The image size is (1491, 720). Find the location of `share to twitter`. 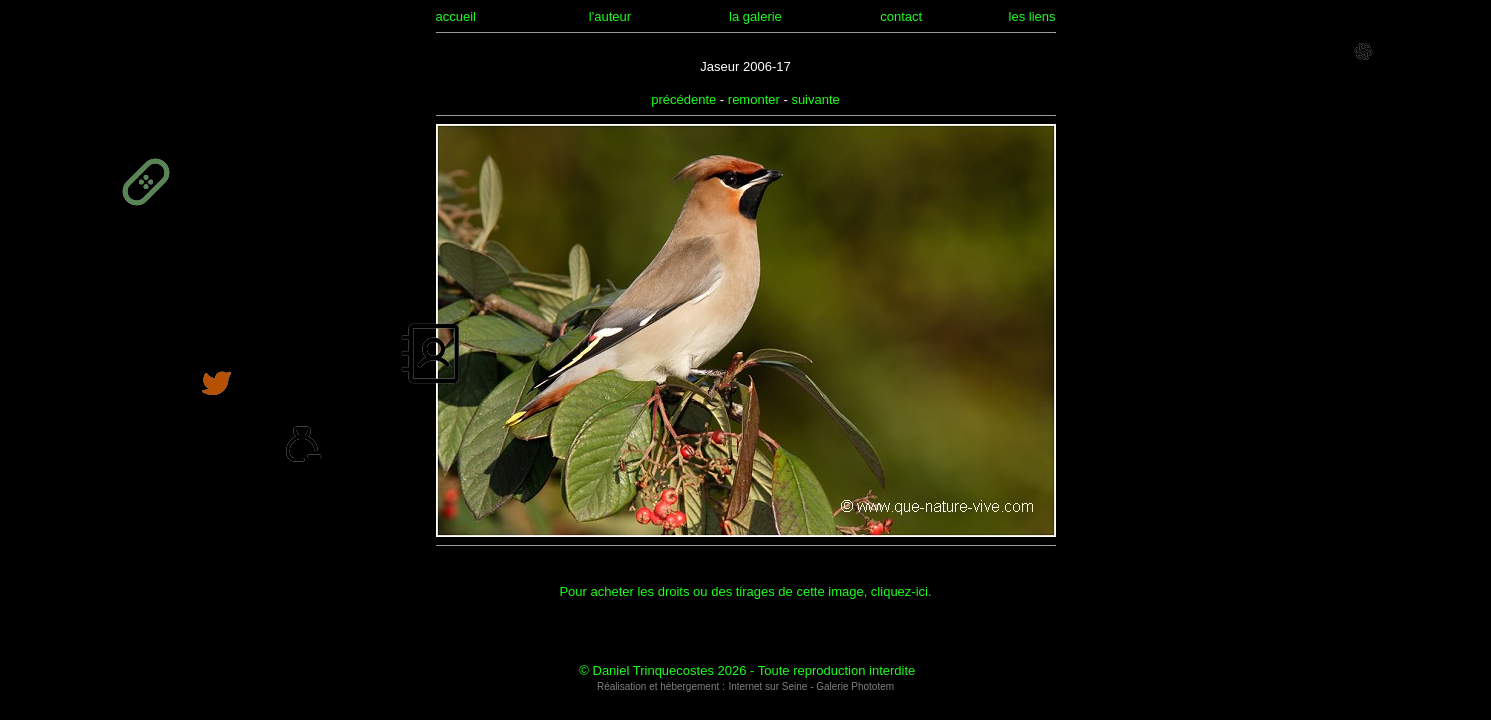

share to twitter is located at coordinates (216, 383).